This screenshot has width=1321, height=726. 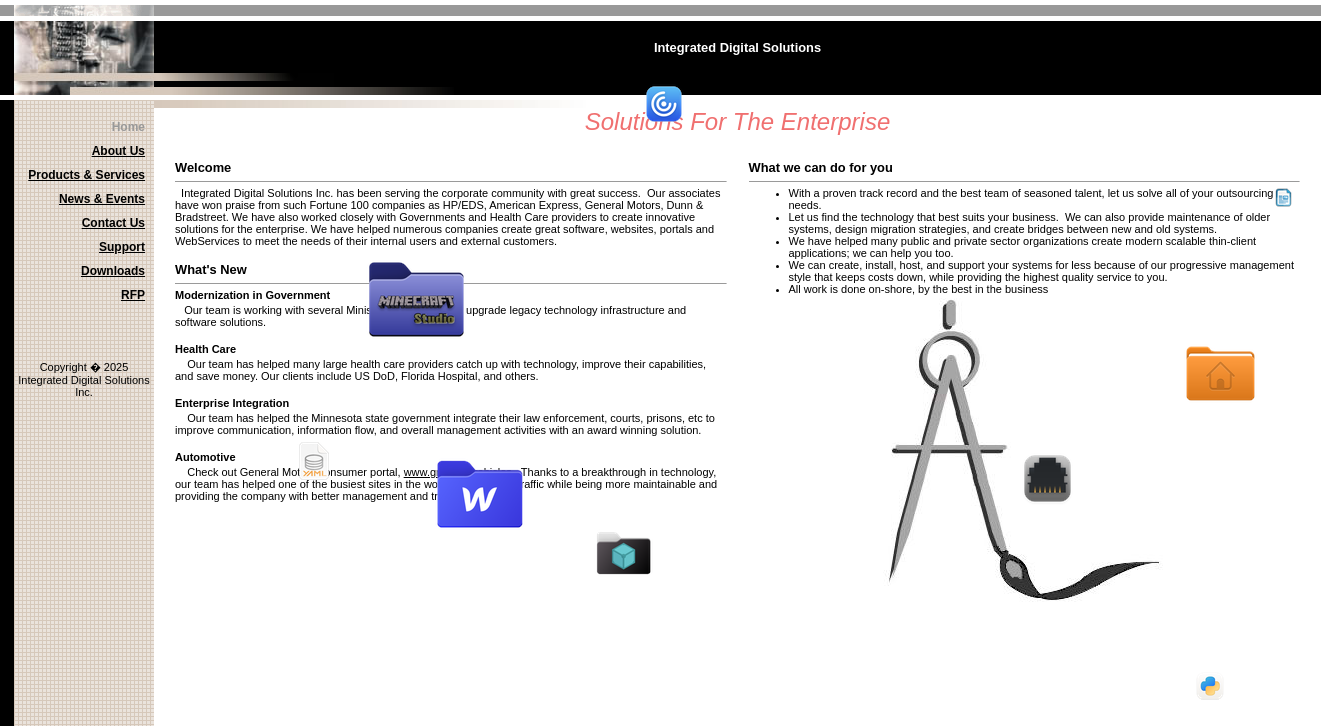 What do you see at coordinates (1210, 686) in the screenshot?
I see `open the Python programming environment` at bounding box center [1210, 686].